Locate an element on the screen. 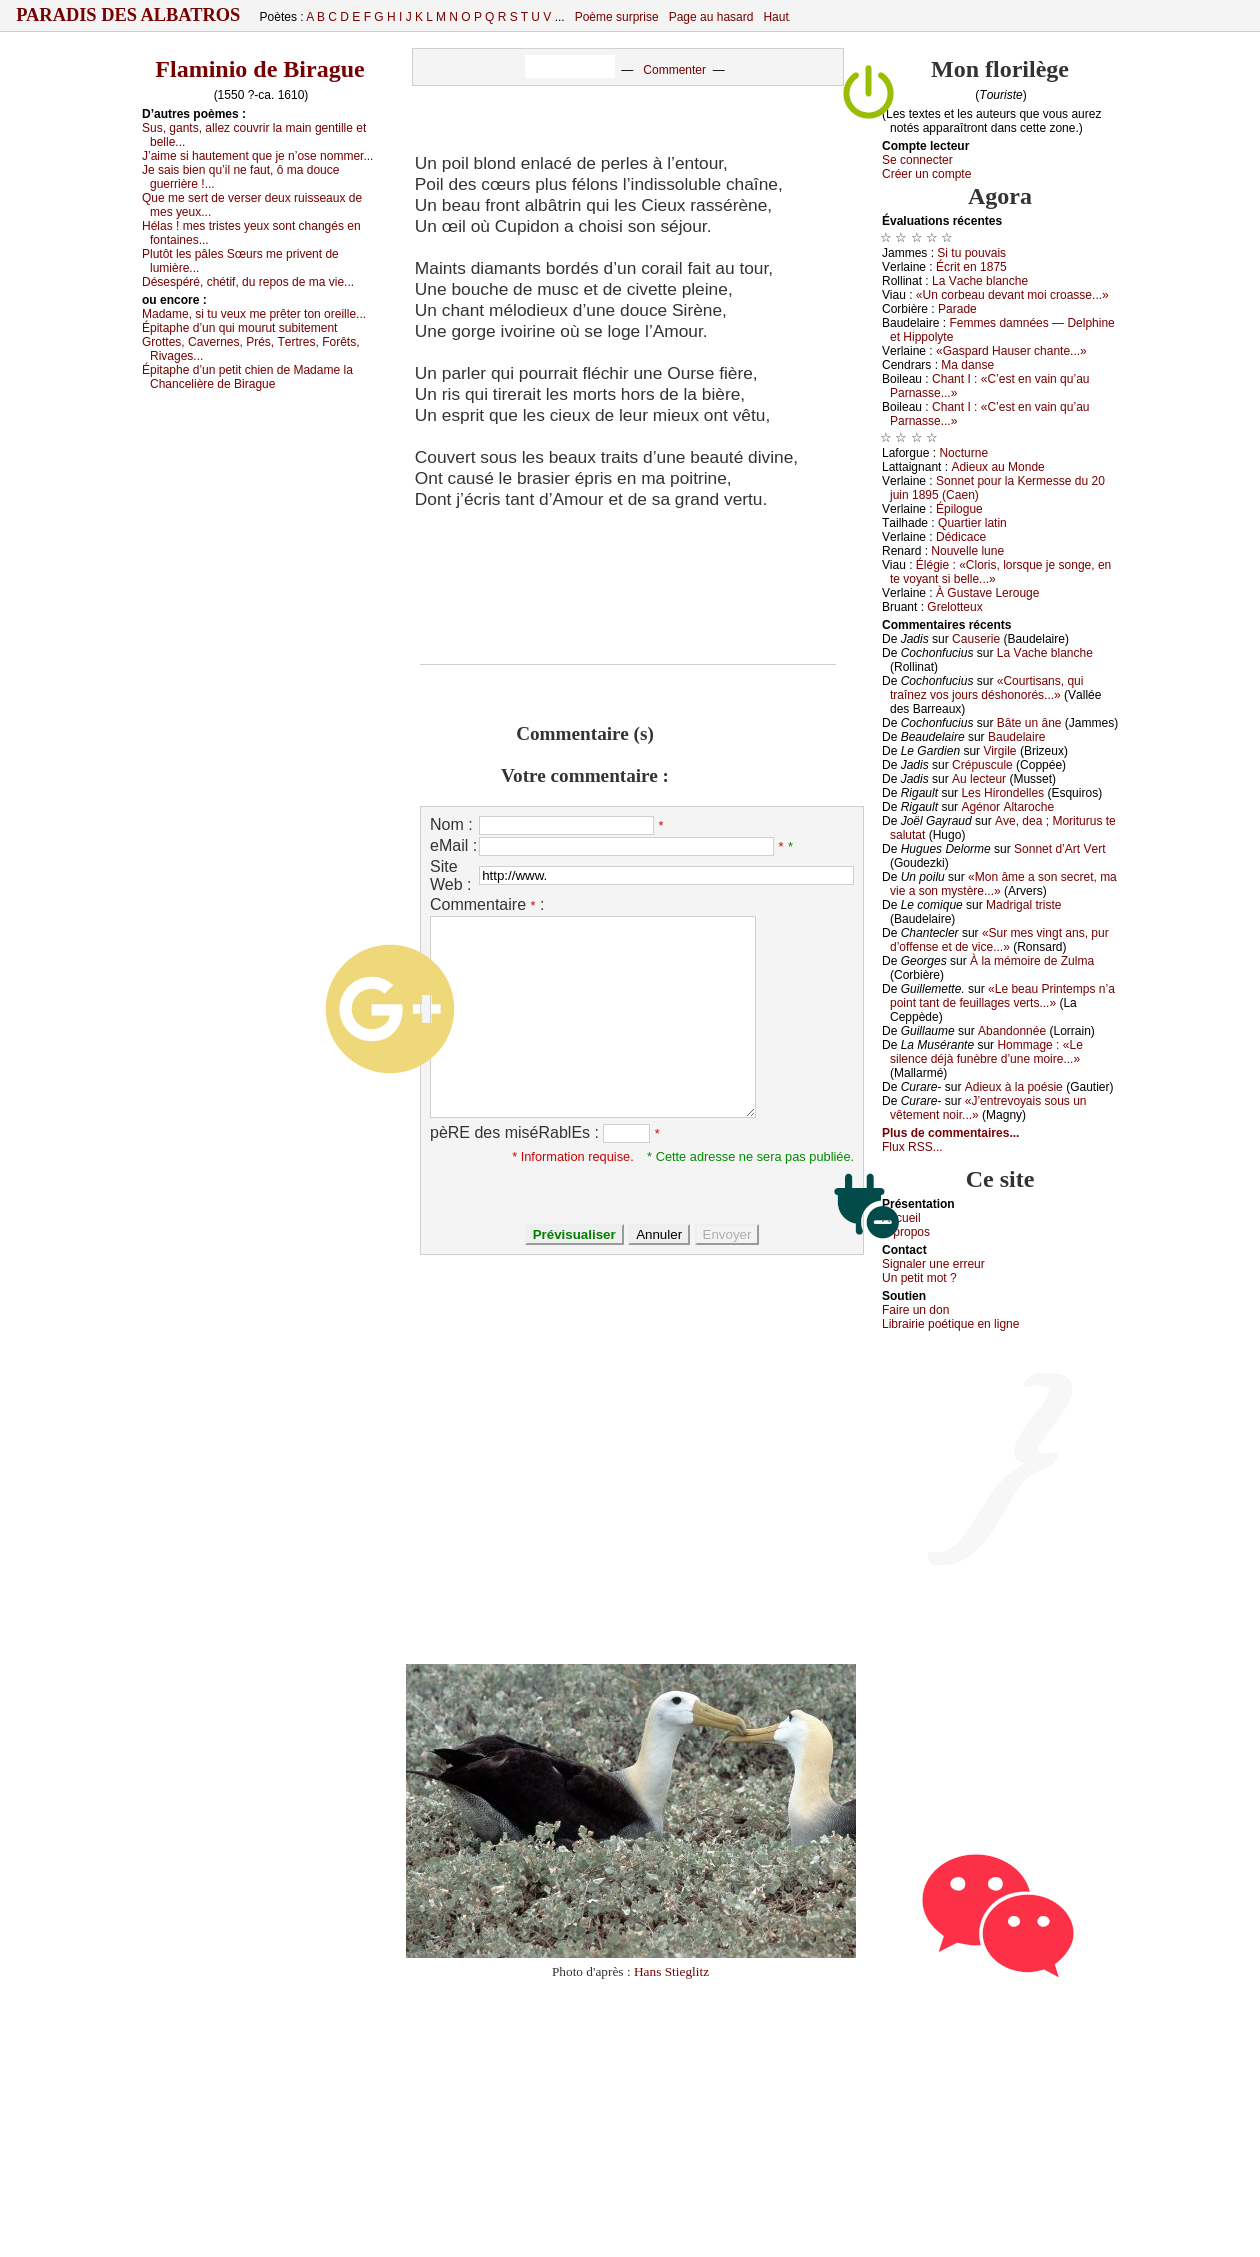 This screenshot has width=1260, height=2257. share to Google+ is located at coordinates (390, 1009).